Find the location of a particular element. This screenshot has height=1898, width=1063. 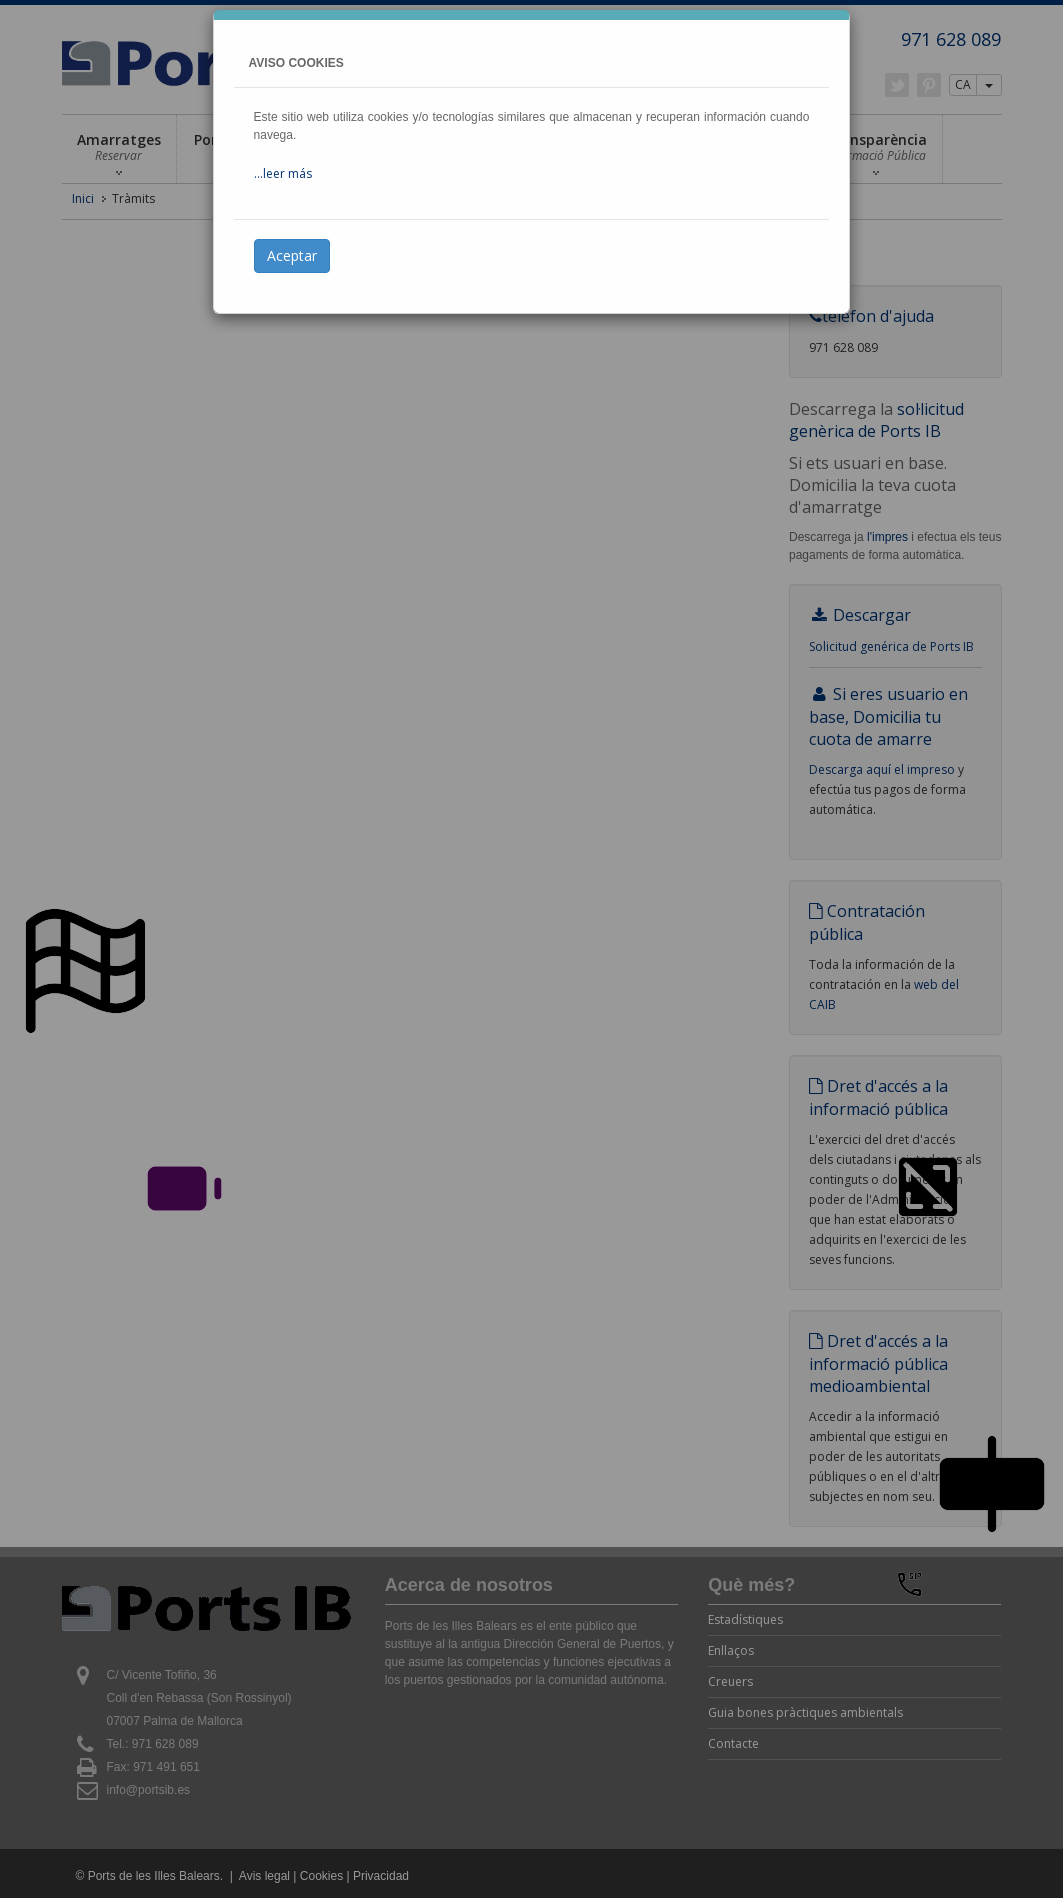

indicates finish line or goal completion is located at coordinates (80, 968).